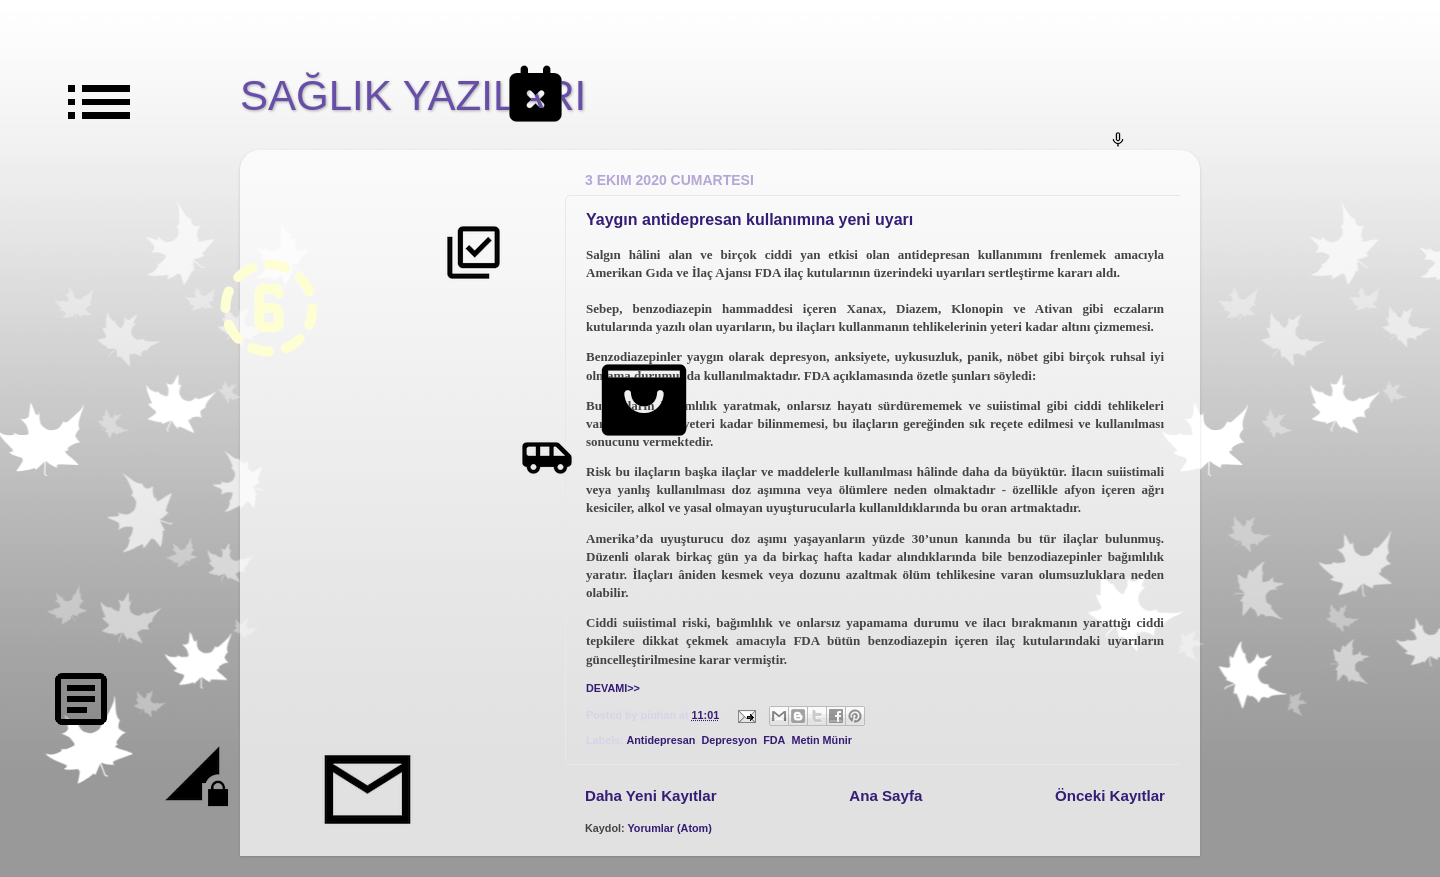 The image size is (1440, 877). What do you see at coordinates (367, 789) in the screenshot?
I see `open your email inbox` at bounding box center [367, 789].